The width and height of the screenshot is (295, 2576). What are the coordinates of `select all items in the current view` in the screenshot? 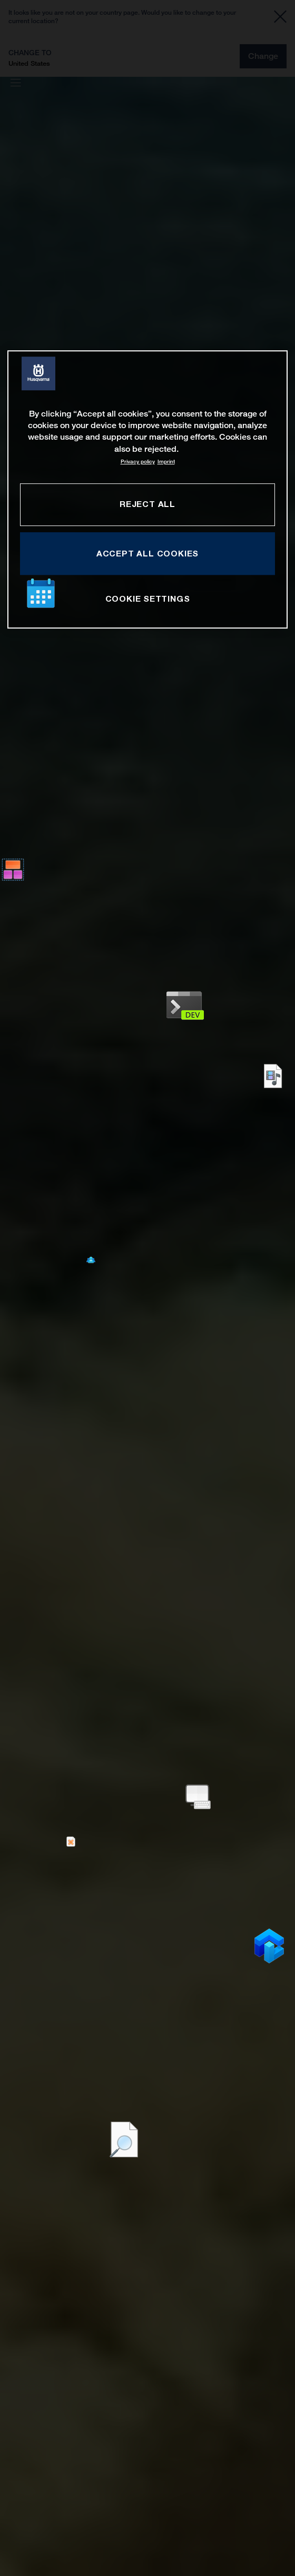 It's located at (13, 869).